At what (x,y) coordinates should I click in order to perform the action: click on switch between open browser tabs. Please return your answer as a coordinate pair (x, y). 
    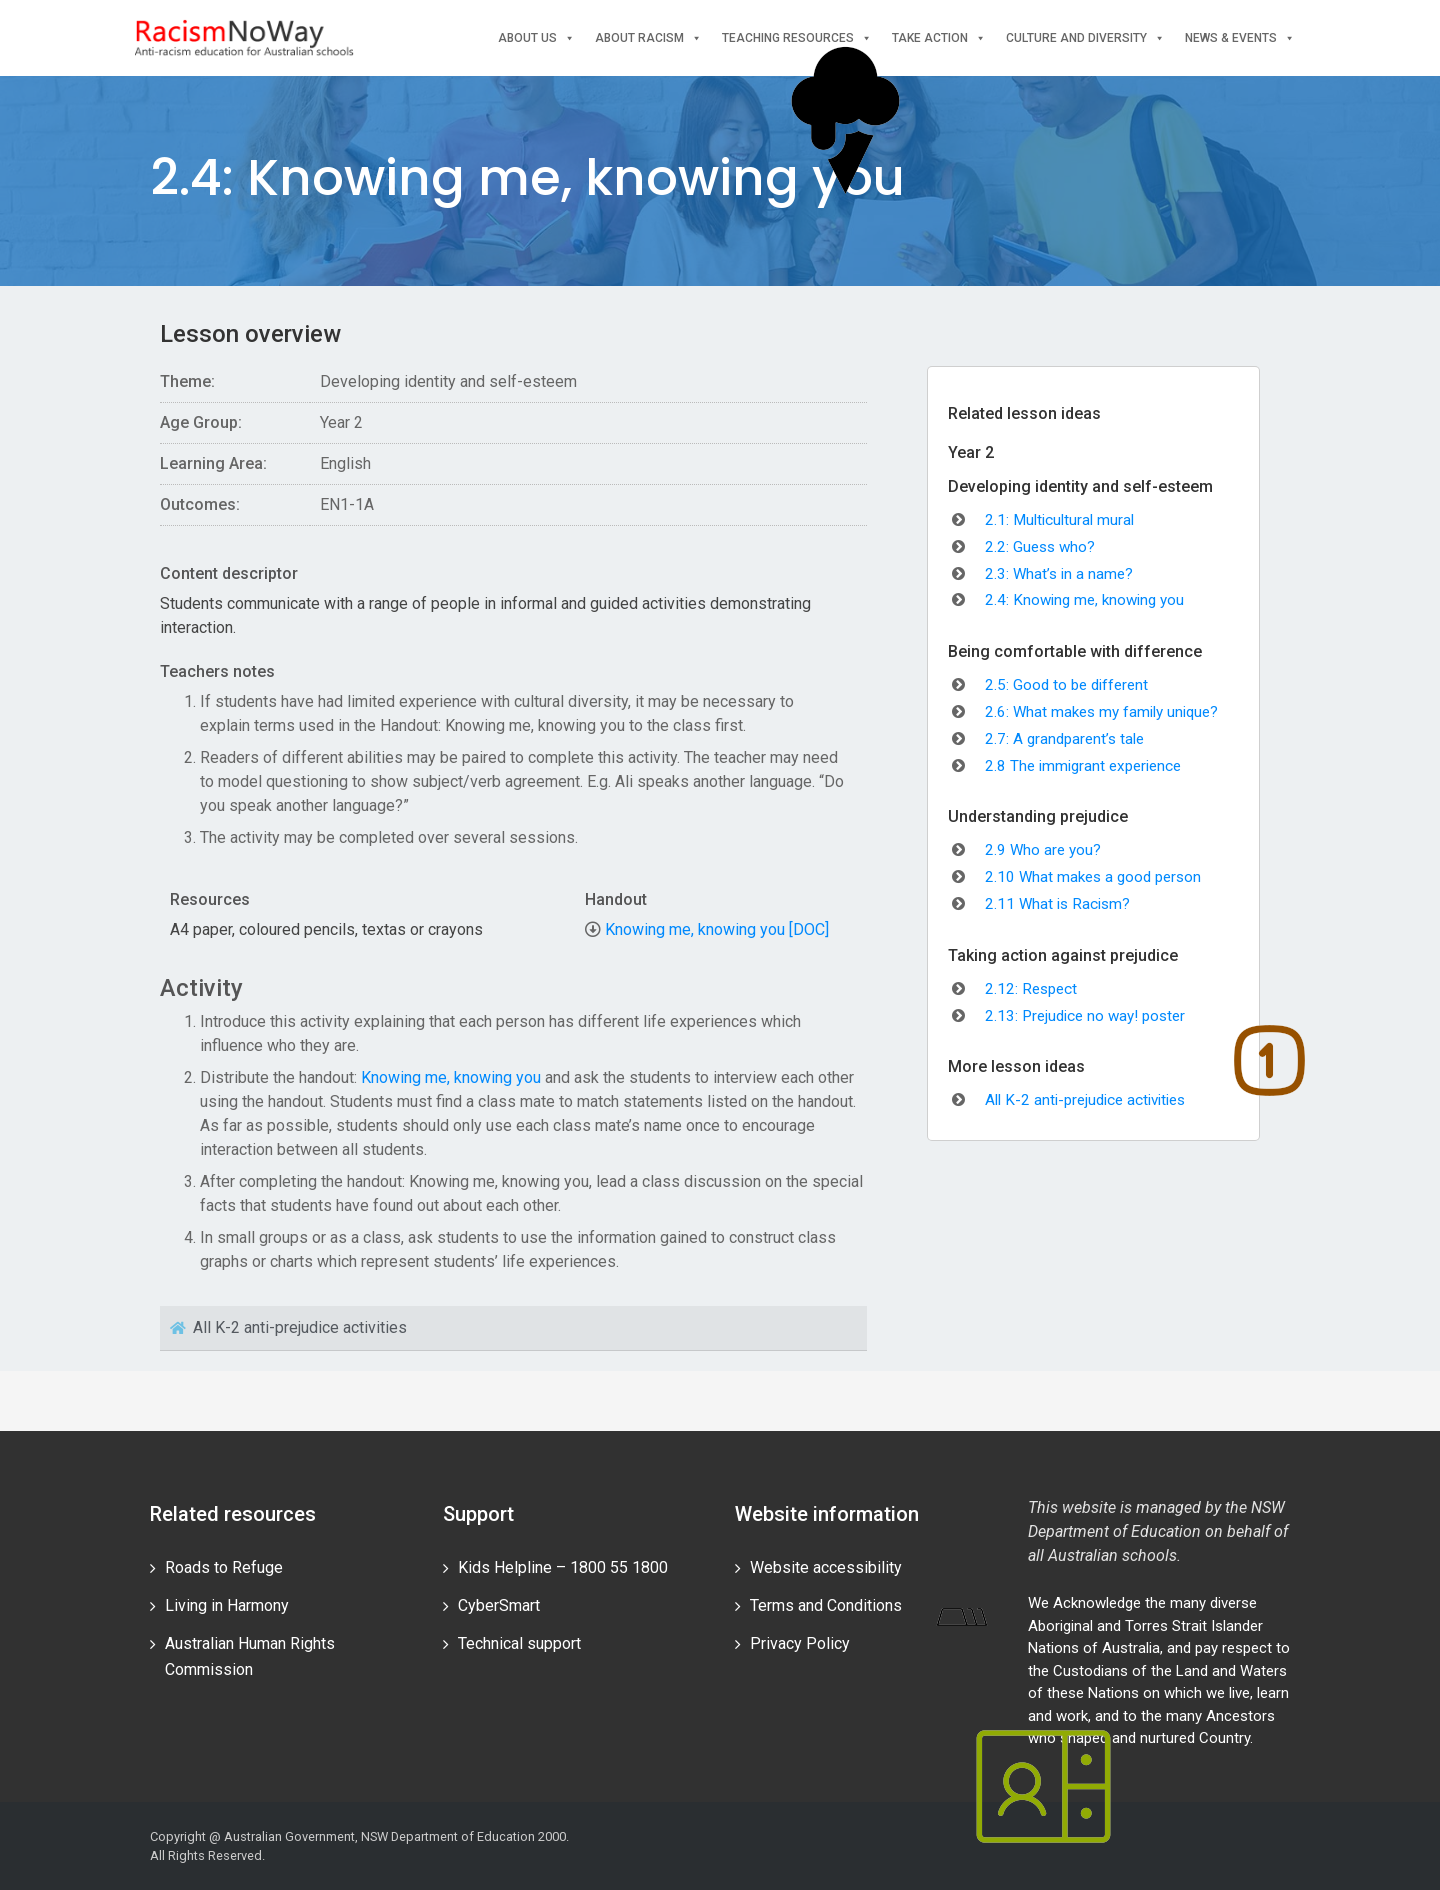
    Looking at the image, I should click on (962, 1617).